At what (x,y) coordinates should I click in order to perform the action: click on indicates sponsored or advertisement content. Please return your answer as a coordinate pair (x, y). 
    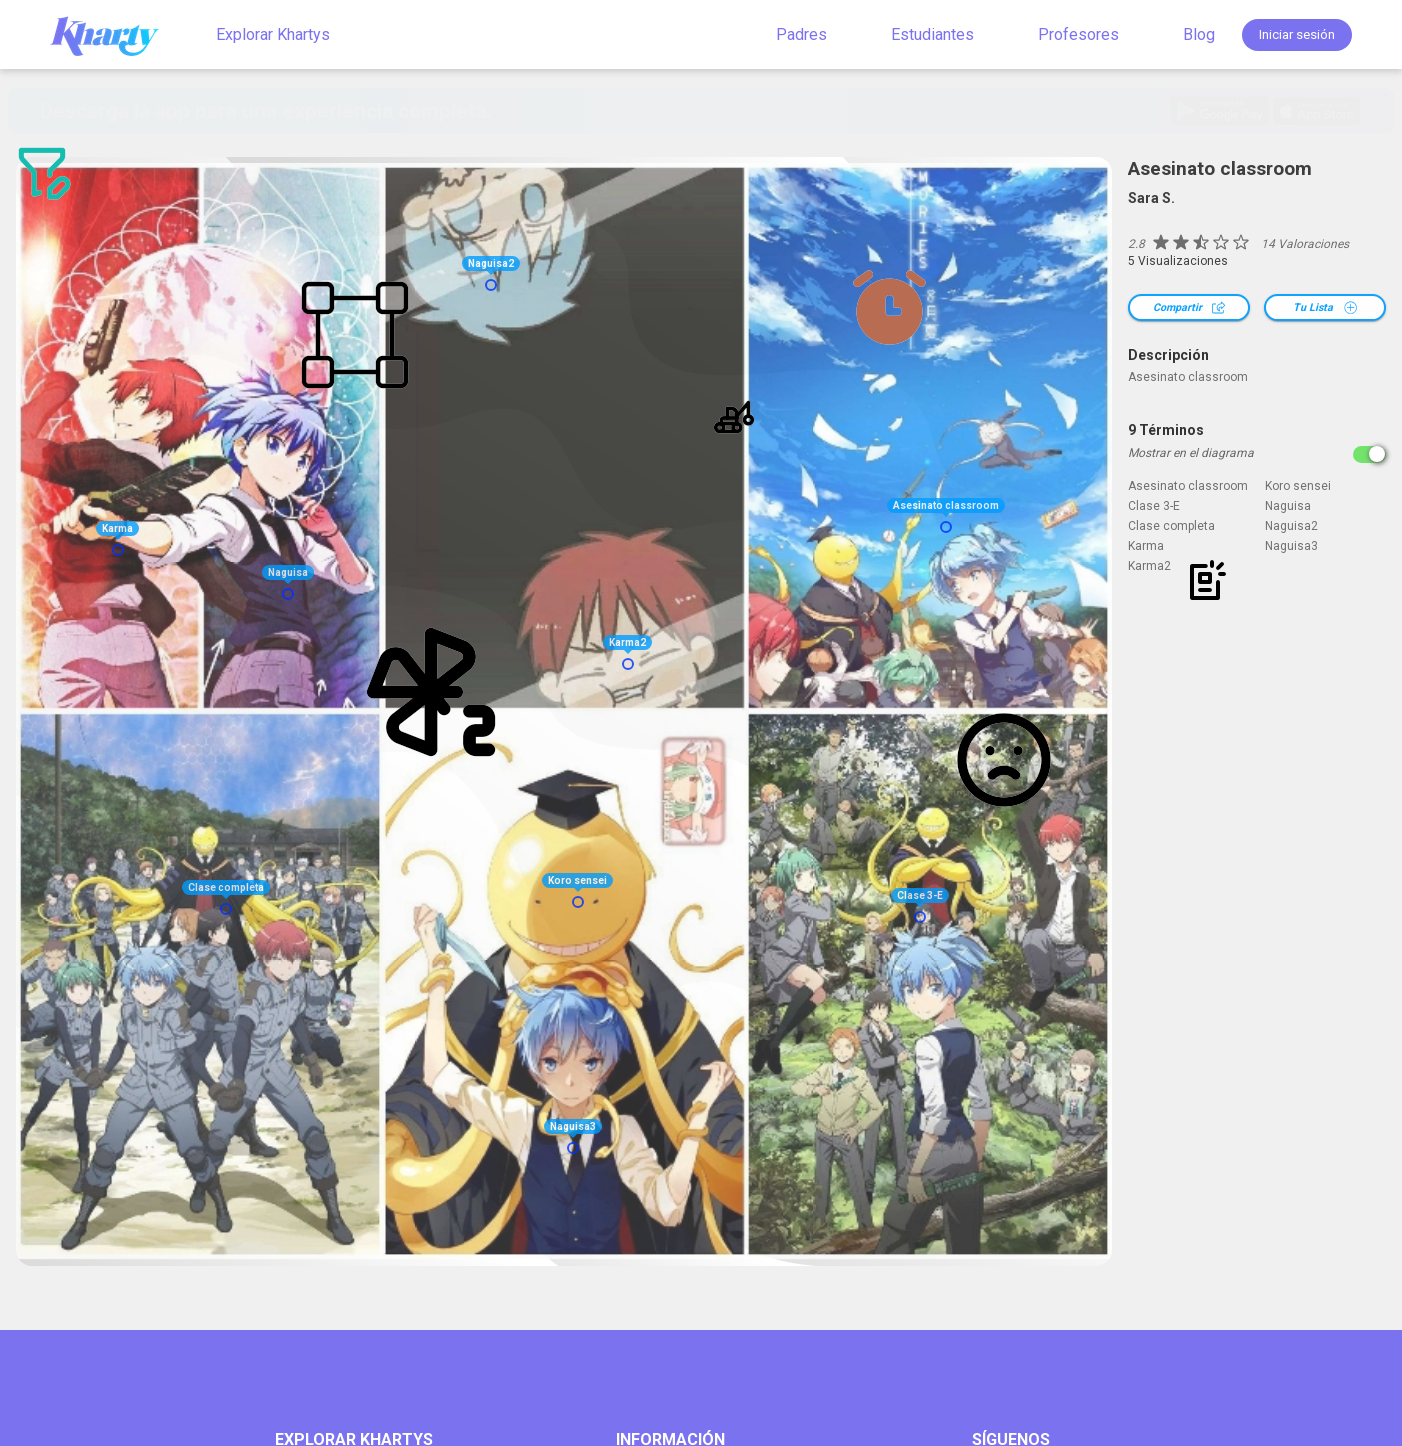
    Looking at the image, I should click on (1206, 580).